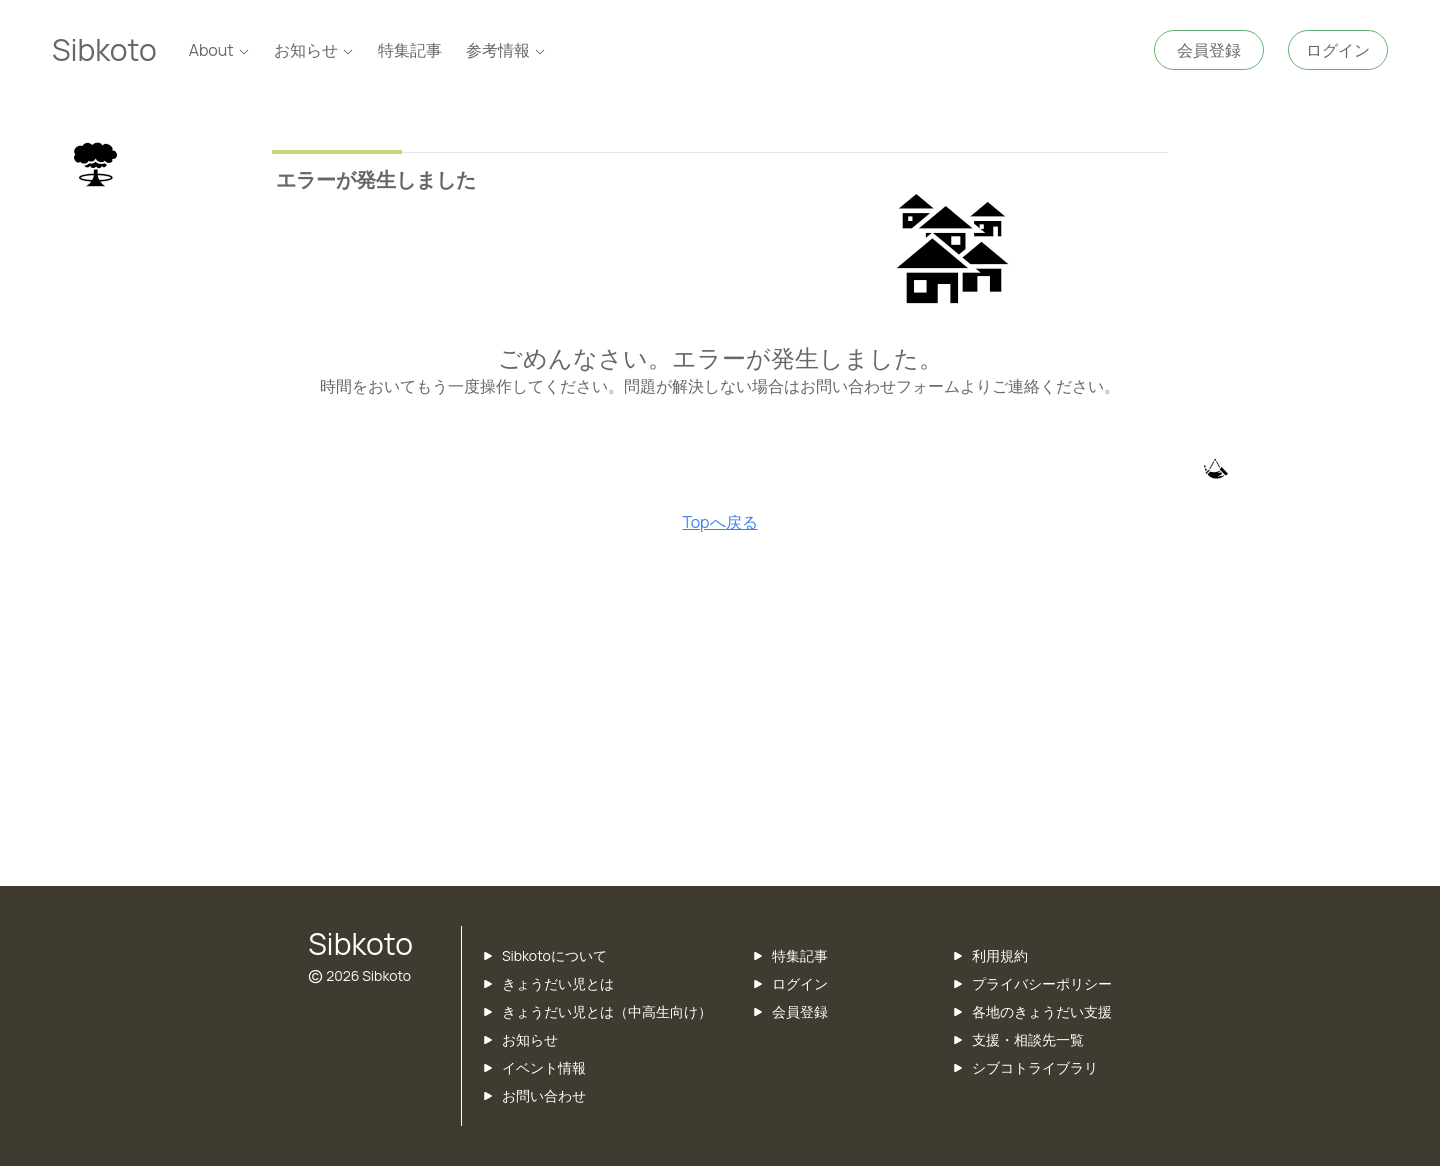 This screenshot has width=1440, height=1166. Describe the element at coordinates (95, 164) in the screenshot. I see `indicates explosion or blast event in game` at that location.